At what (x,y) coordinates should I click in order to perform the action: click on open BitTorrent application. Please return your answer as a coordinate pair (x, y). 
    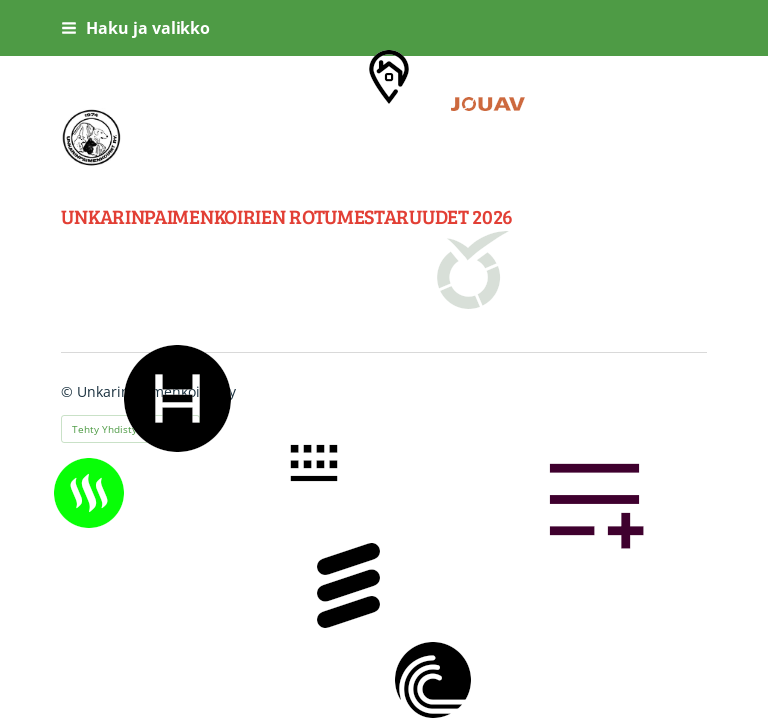
    Looking at the image, I should click on (433, 680).